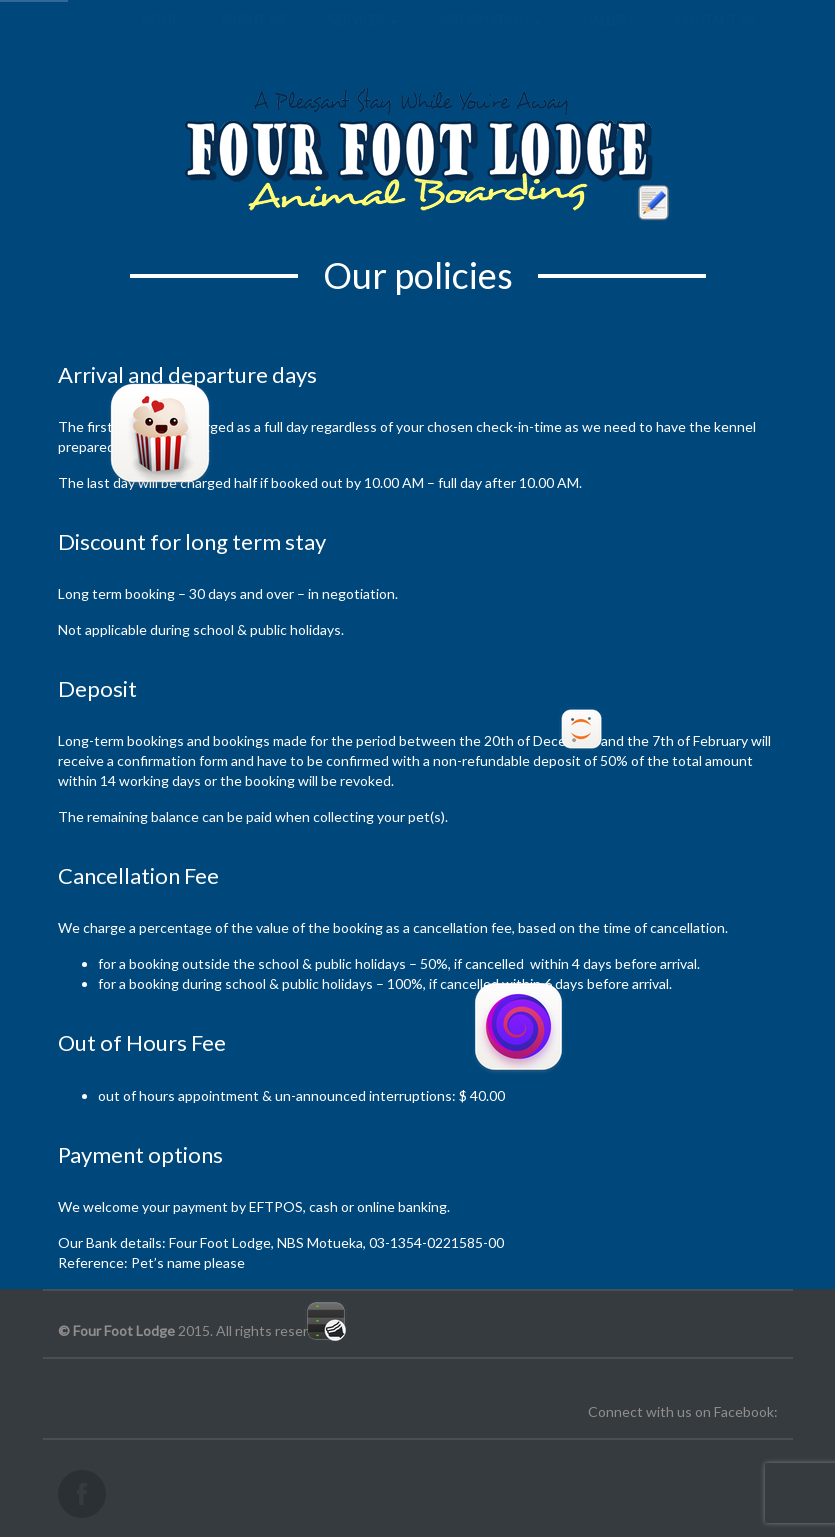 Image resolution: width=835 pixels, height=1537 pixels. I want to click on open popcorn time streaming app, so click(160, 433).